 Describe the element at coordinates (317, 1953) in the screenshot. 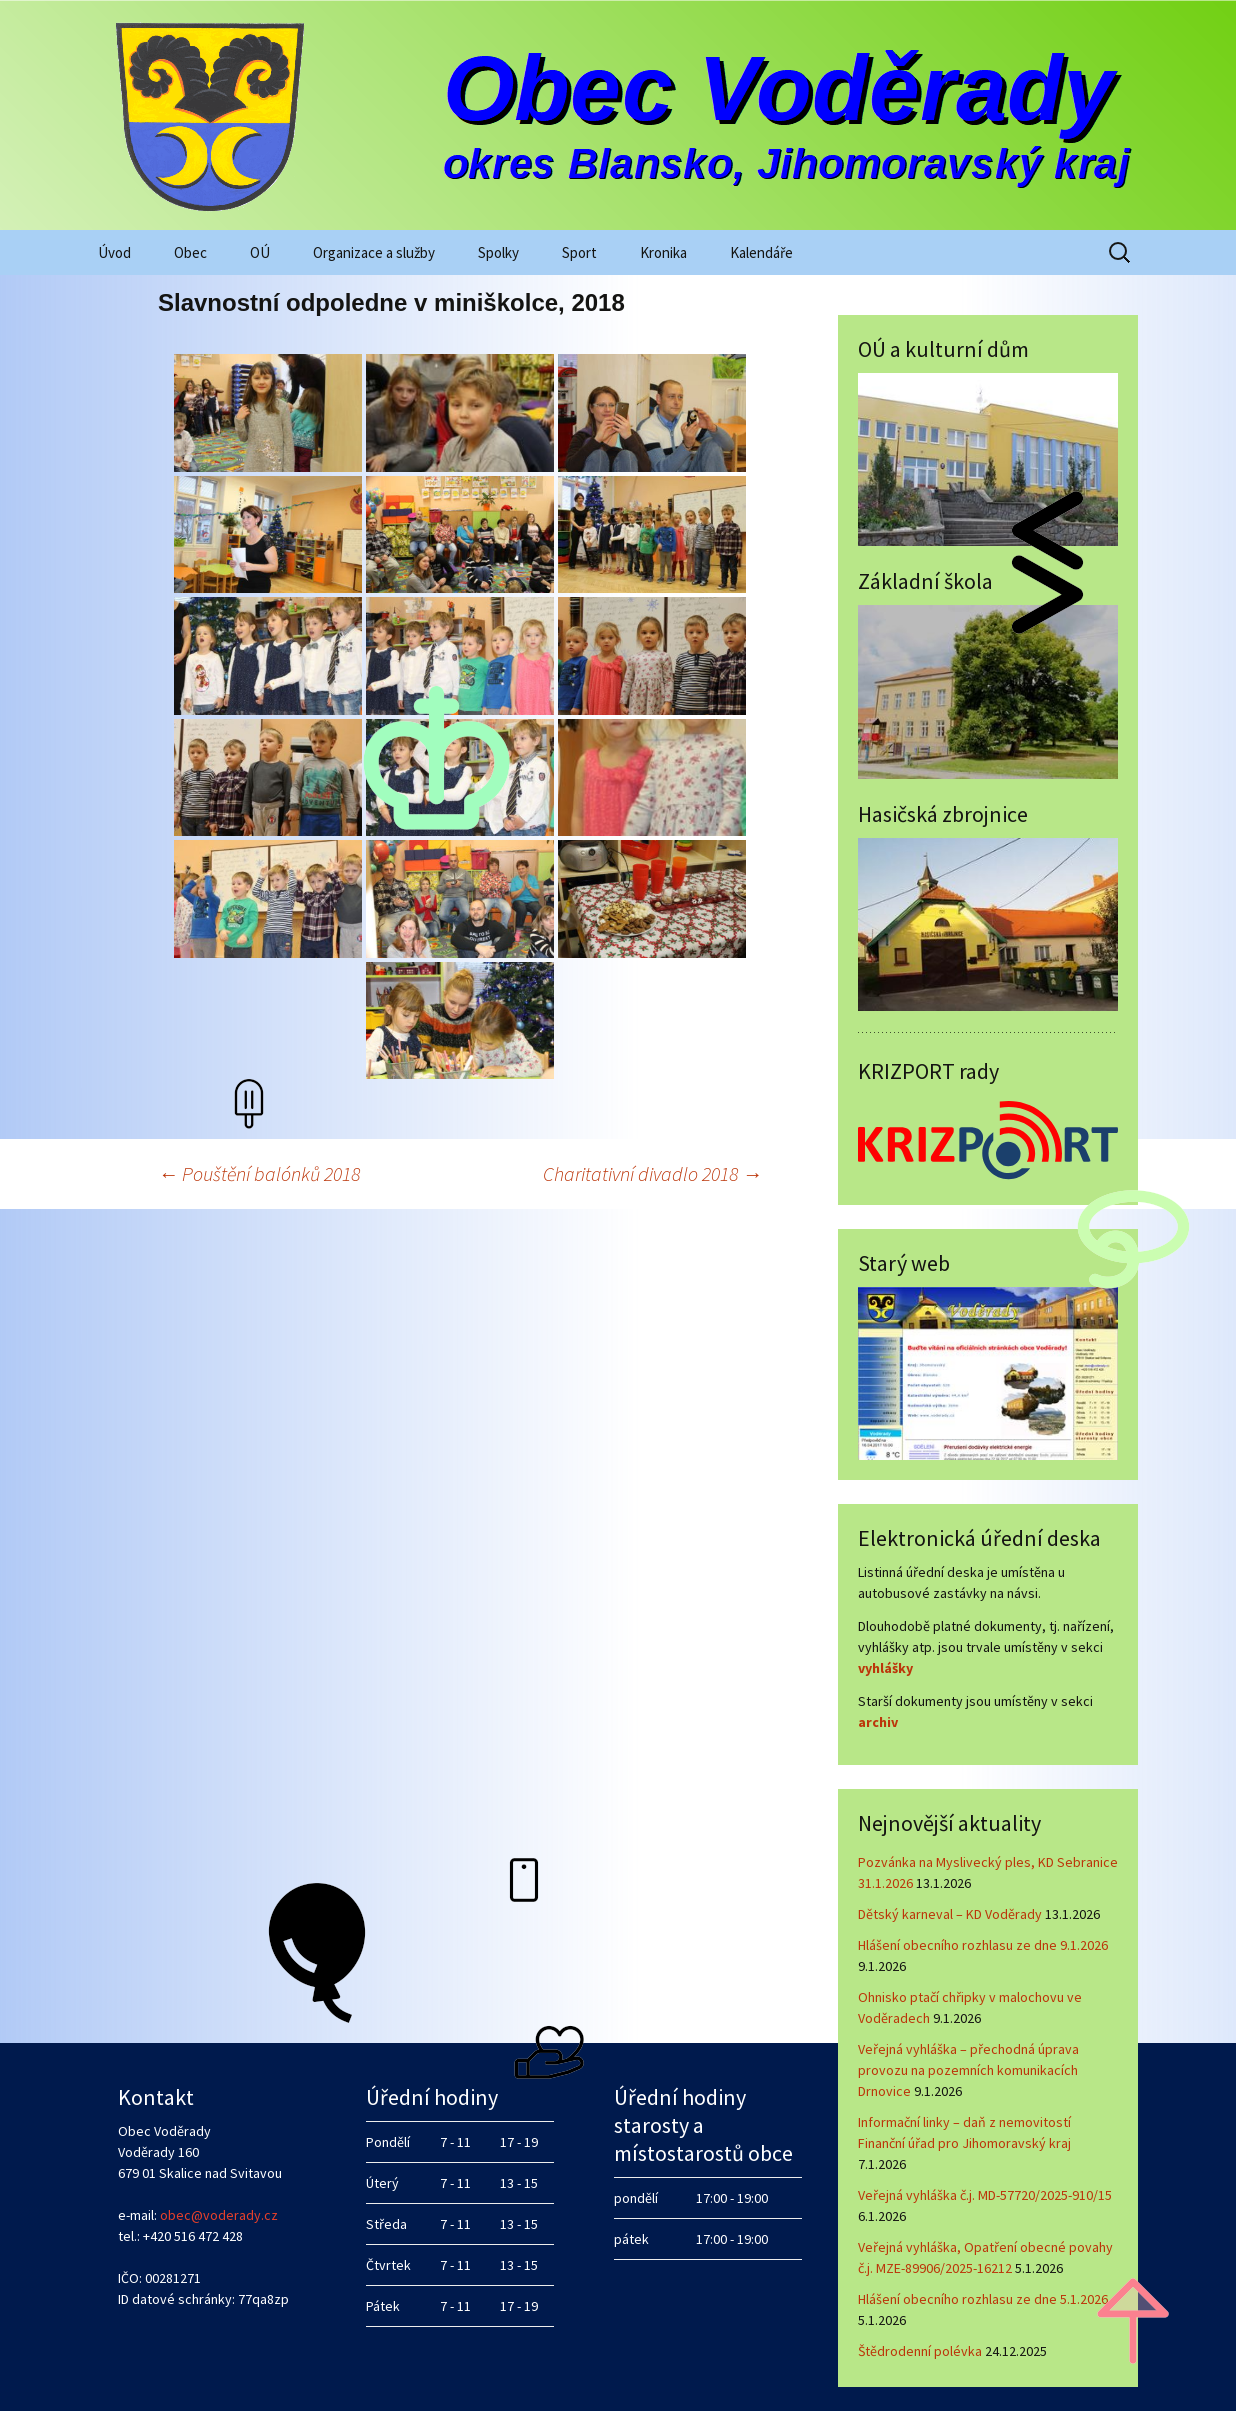

I see `indicates a celebration or birthday event` at that location.